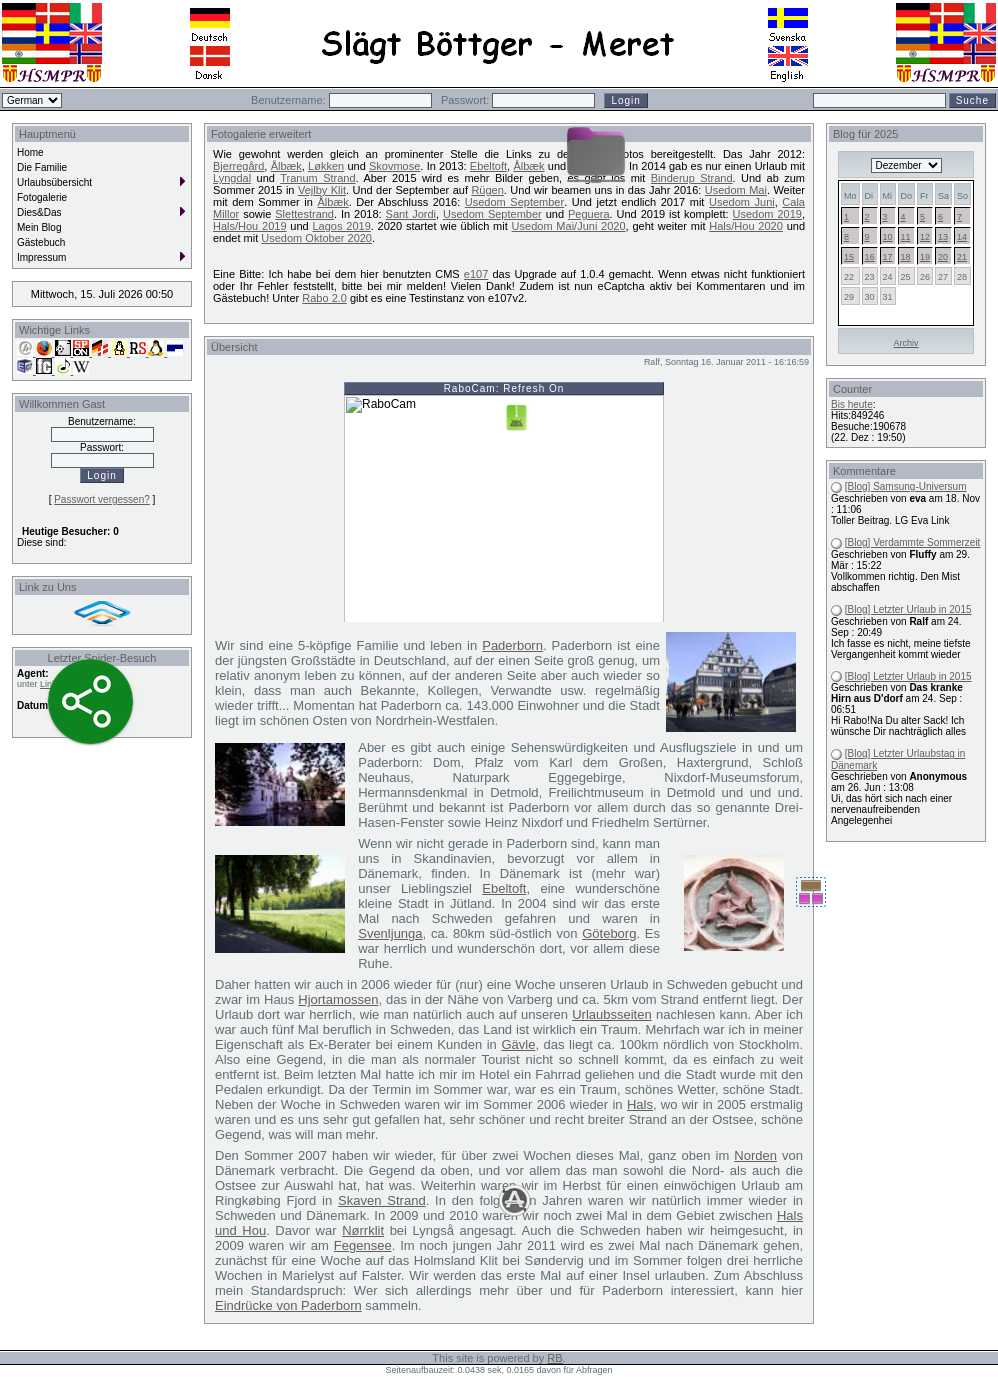  I want to click on open the software update manager, so click(514, 1200).